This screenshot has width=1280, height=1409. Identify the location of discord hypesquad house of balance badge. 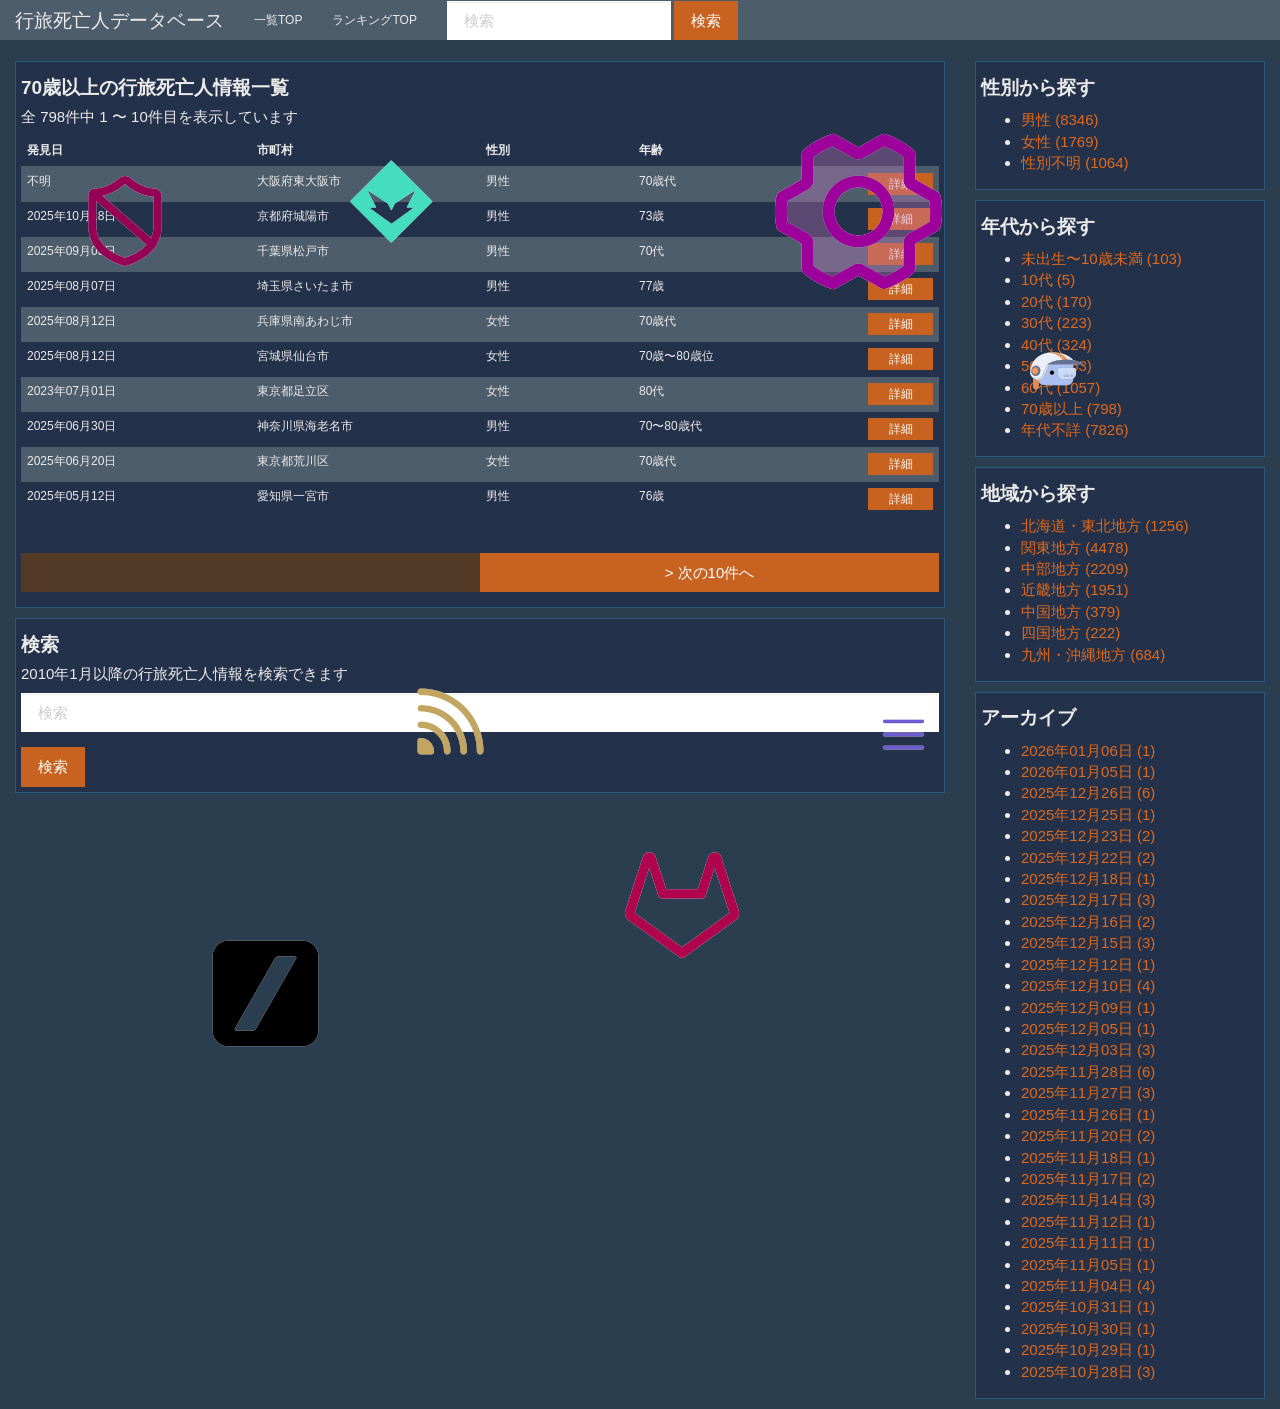
(391, 201).